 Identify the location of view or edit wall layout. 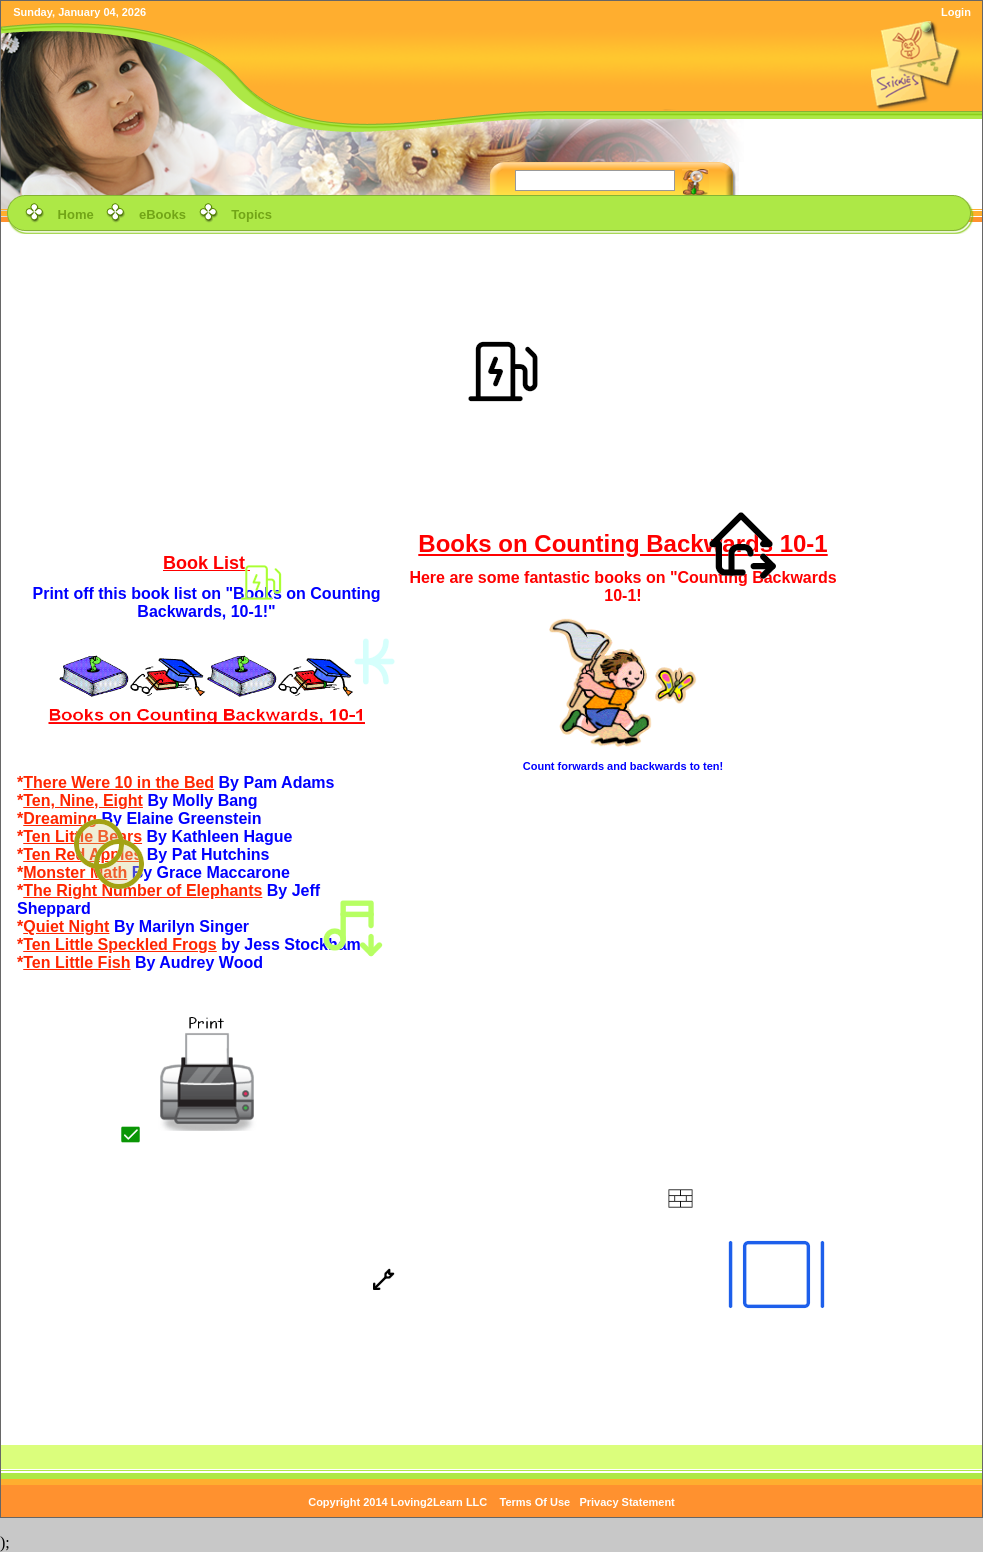
(680, 1198).